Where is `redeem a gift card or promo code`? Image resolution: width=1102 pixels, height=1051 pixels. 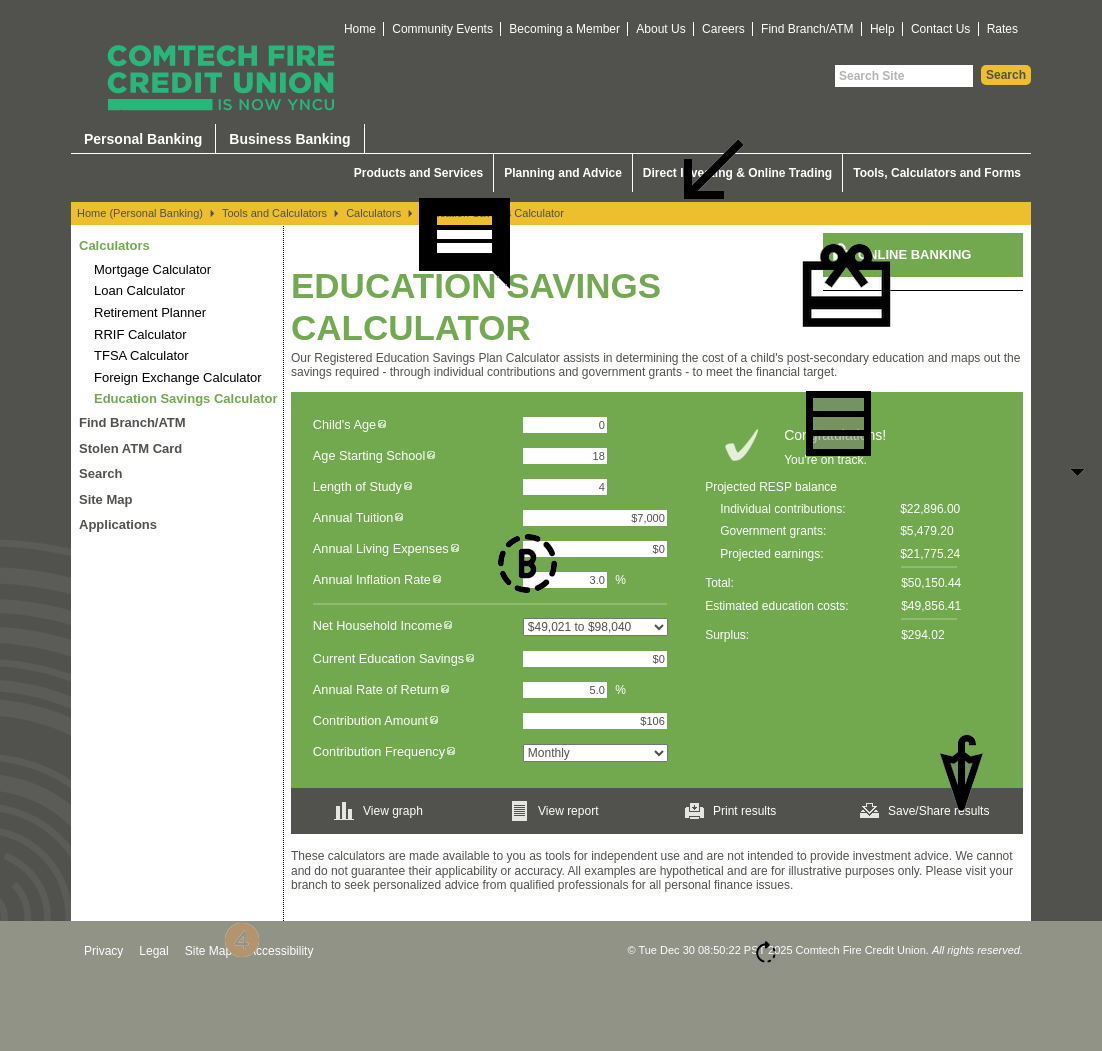
redeem a gift card or promo code is located at coordinates (846, 287).